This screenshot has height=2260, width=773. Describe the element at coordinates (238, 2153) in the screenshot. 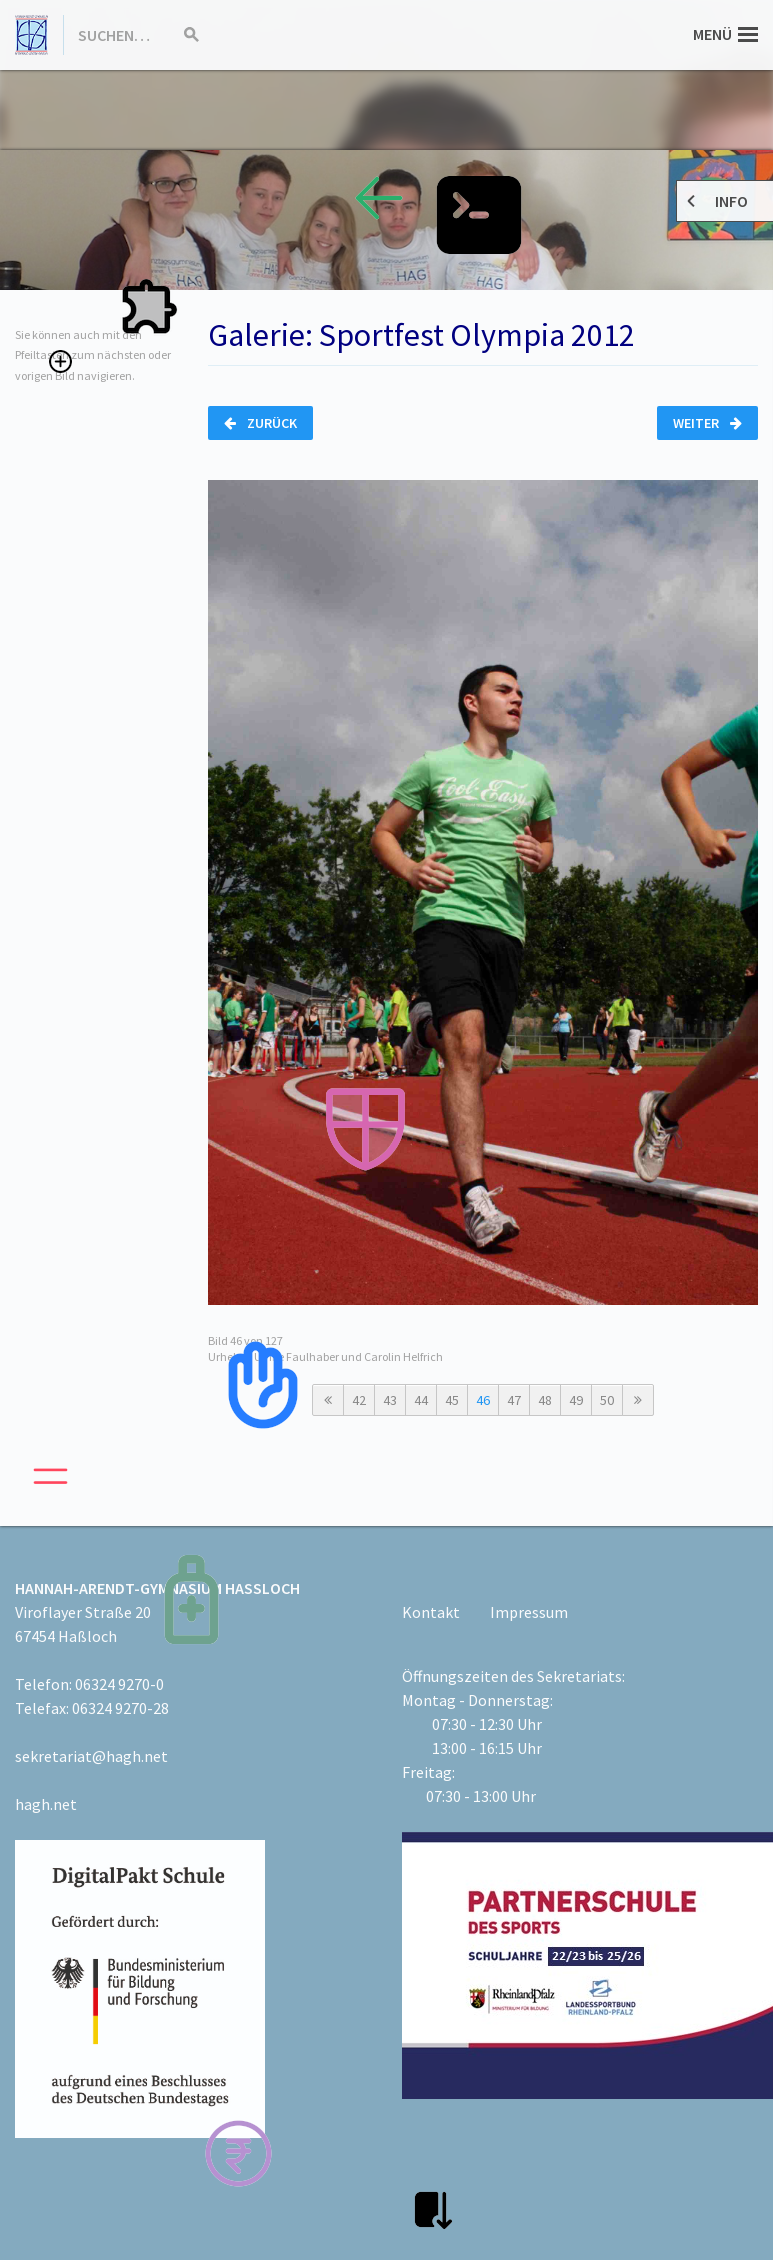

I see `view price or amount in indian rupees` at that location.